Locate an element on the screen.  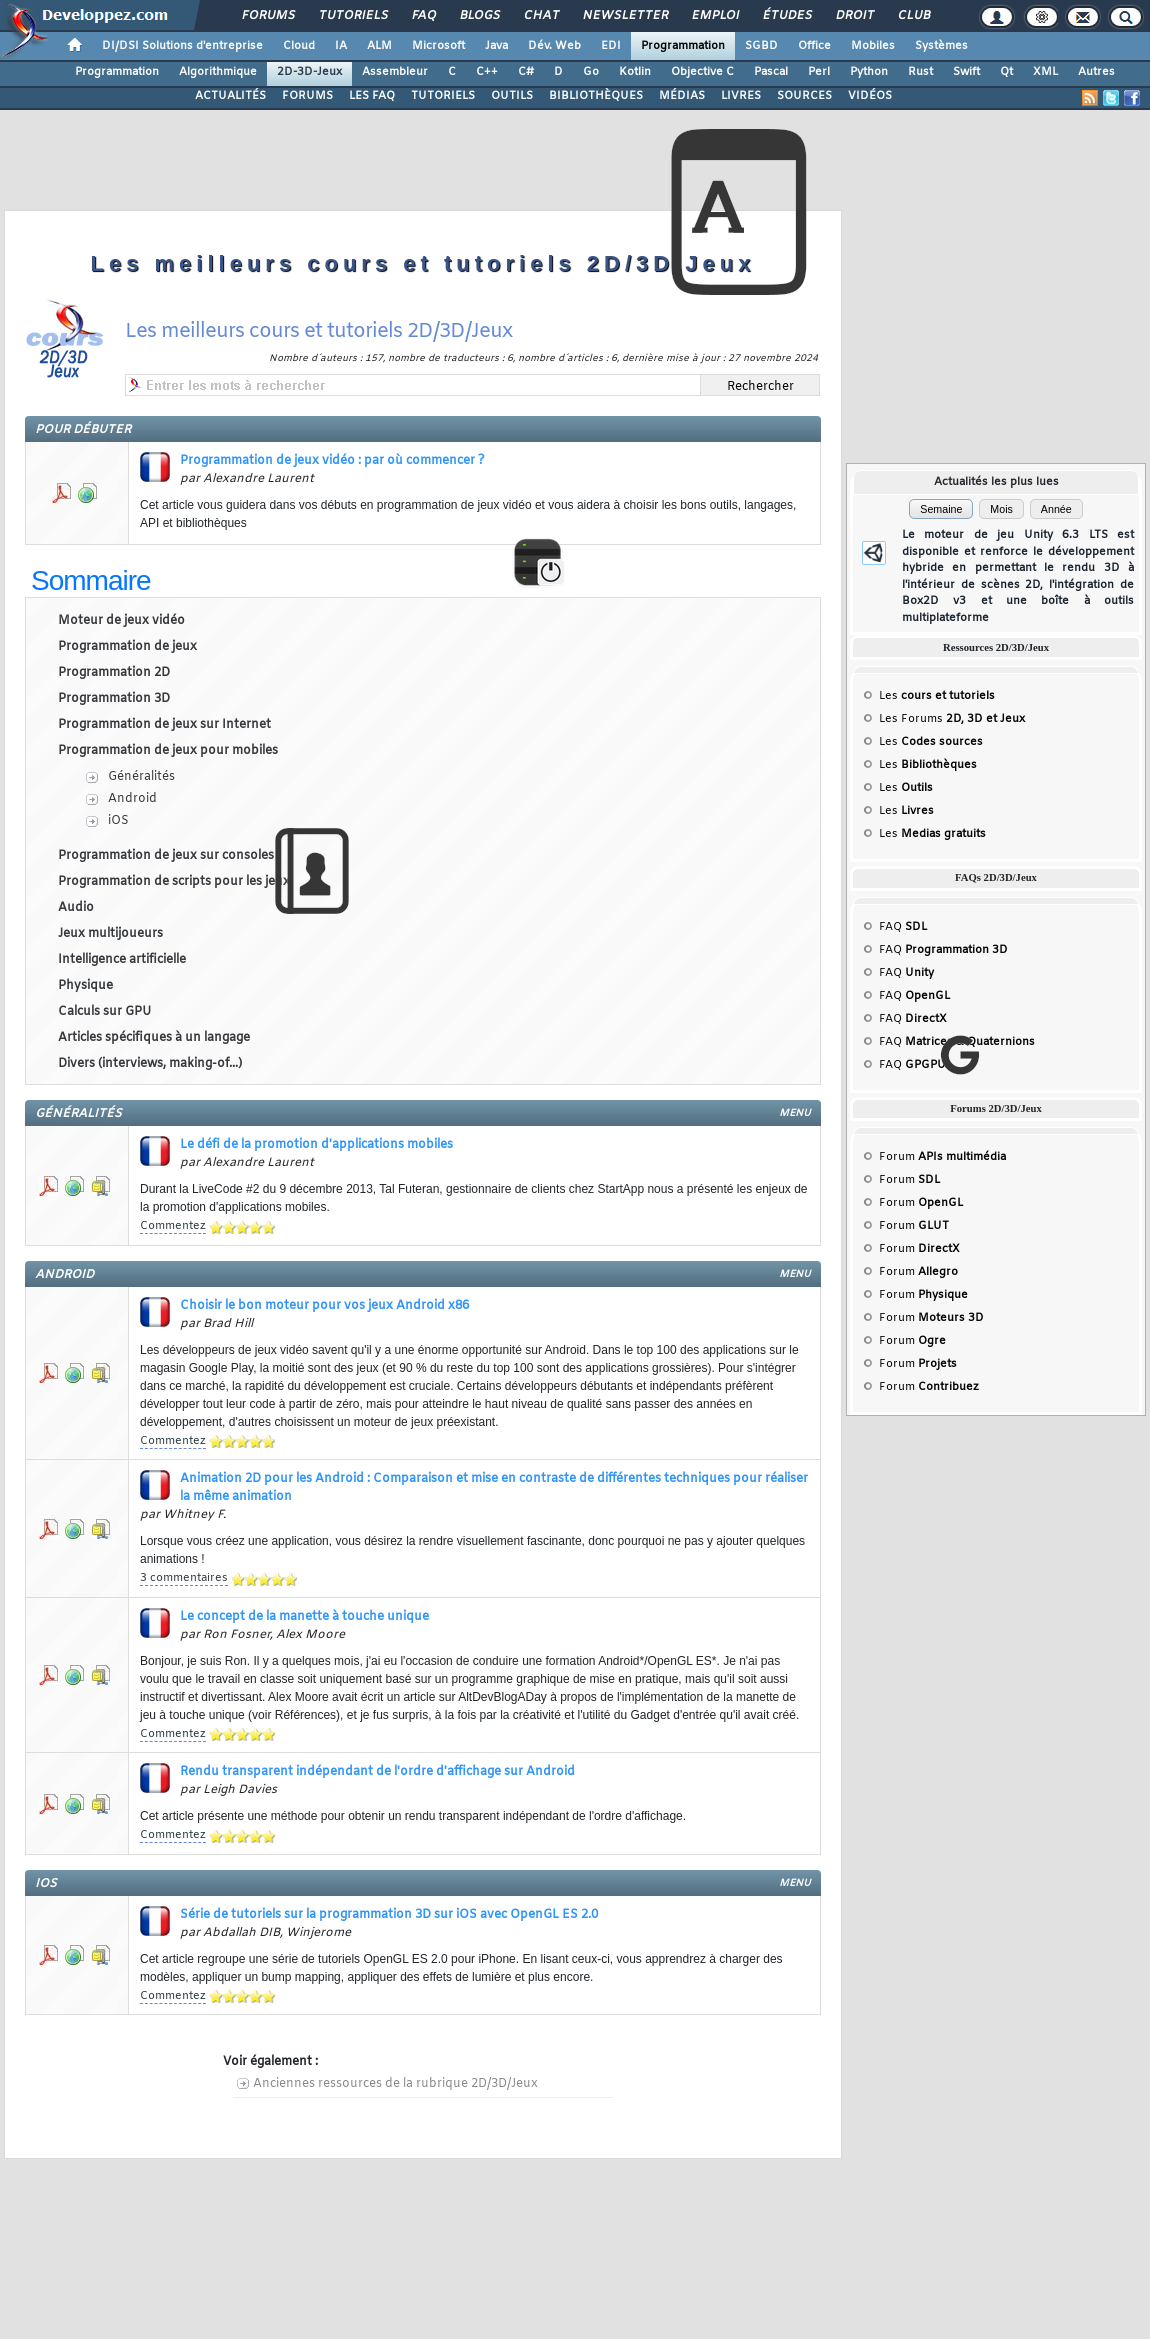
open contacts or address book is located at coordinates (312, 871).